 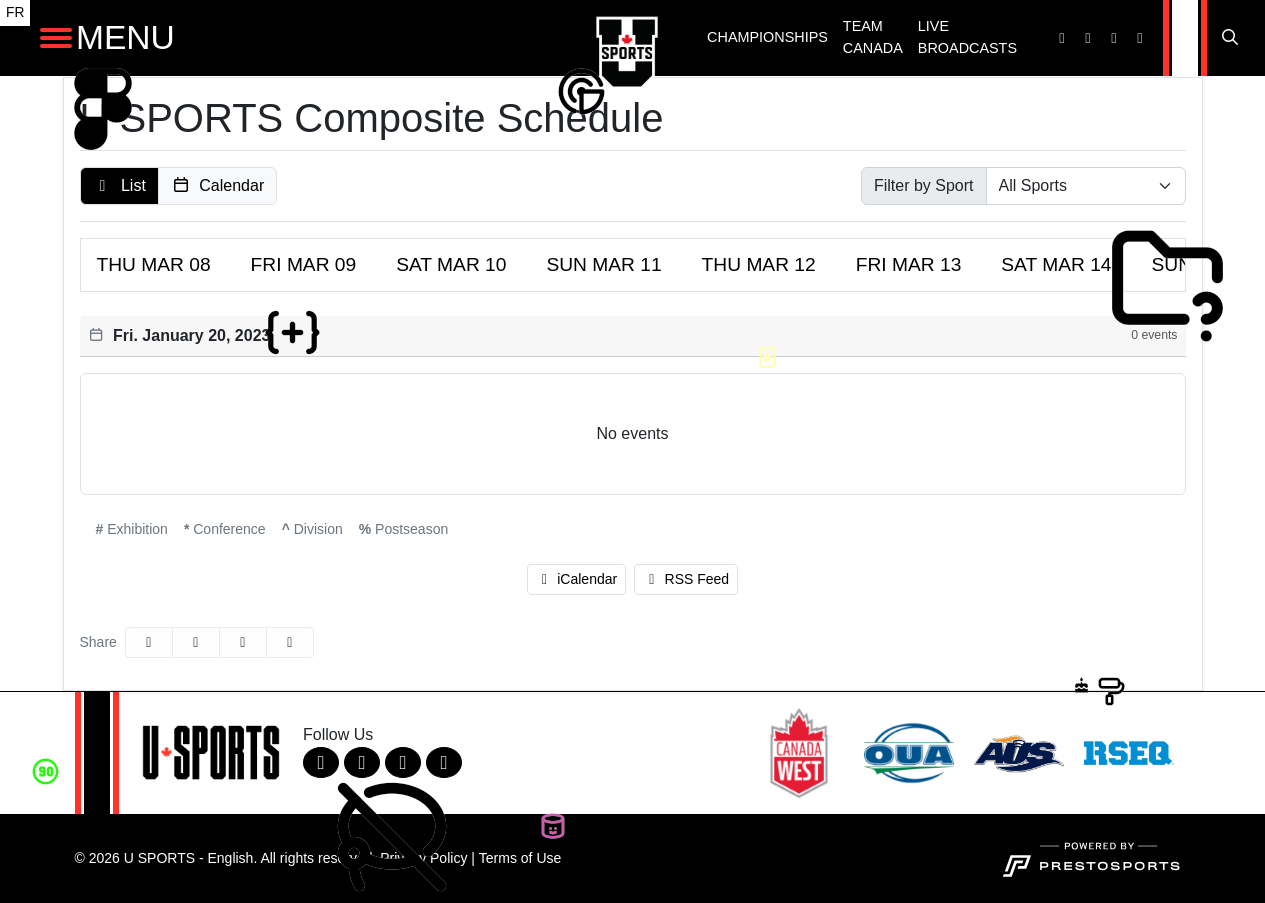 I want to click on open figma design file, so click(x=101, y=107).